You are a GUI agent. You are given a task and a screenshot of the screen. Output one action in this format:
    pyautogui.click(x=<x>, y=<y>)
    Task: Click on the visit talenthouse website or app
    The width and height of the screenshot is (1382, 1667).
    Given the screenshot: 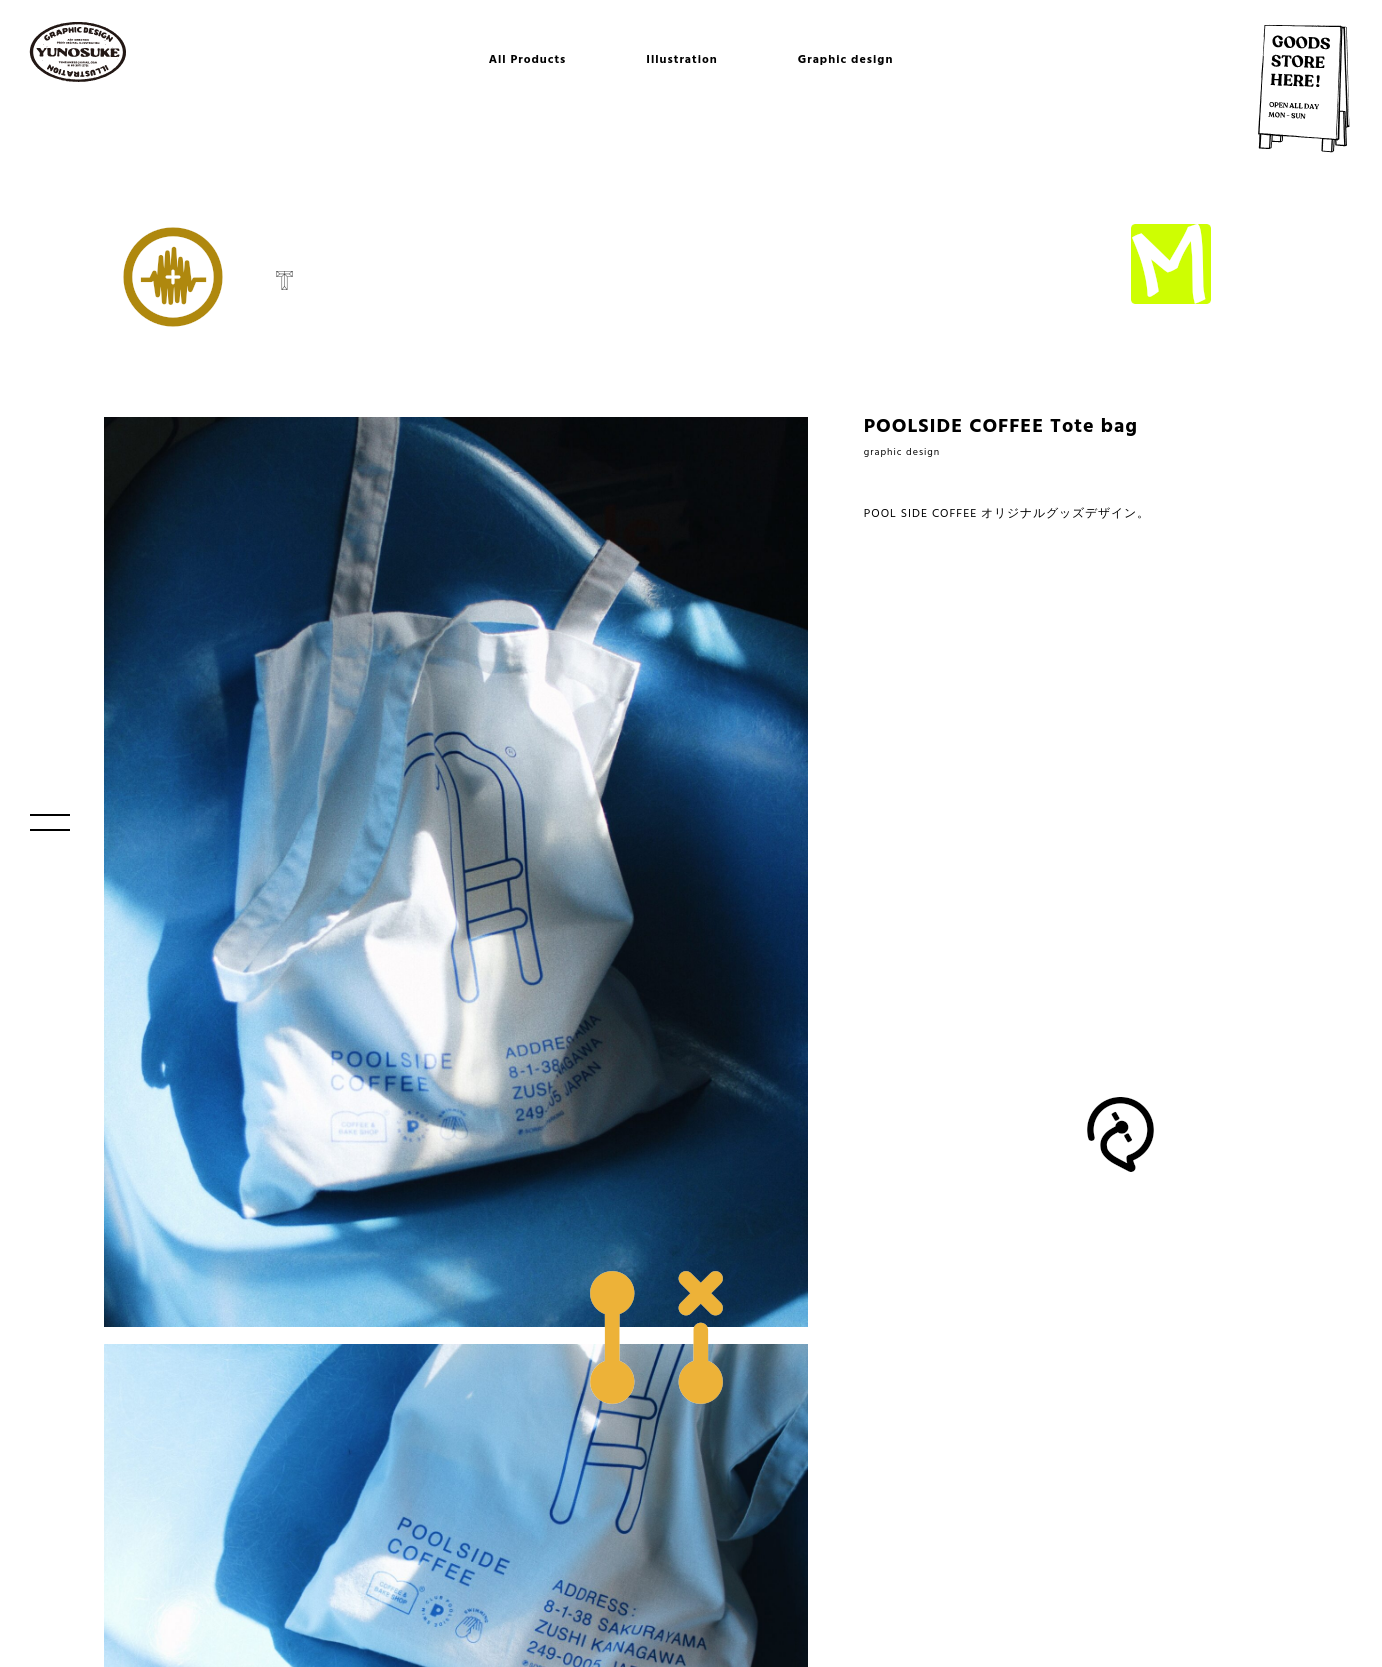 What is the action you would take?
    pyautogui.click(x=284, y=280)
    